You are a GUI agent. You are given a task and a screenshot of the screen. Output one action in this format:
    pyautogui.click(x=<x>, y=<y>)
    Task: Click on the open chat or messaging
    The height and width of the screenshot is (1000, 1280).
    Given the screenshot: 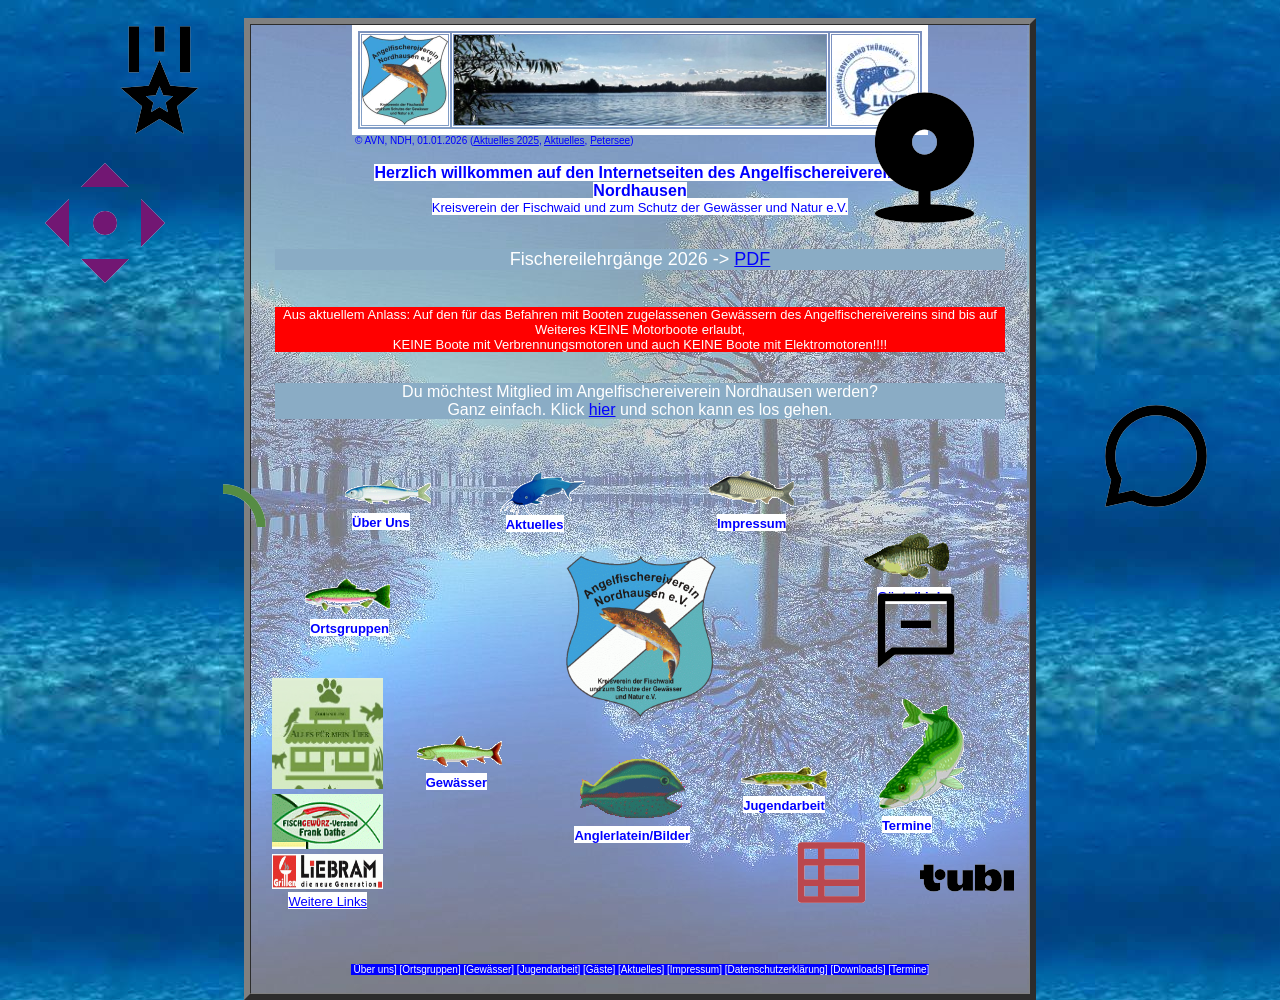 What is the action you would take?
    pyautogui.click(x=1156, y=456)
    